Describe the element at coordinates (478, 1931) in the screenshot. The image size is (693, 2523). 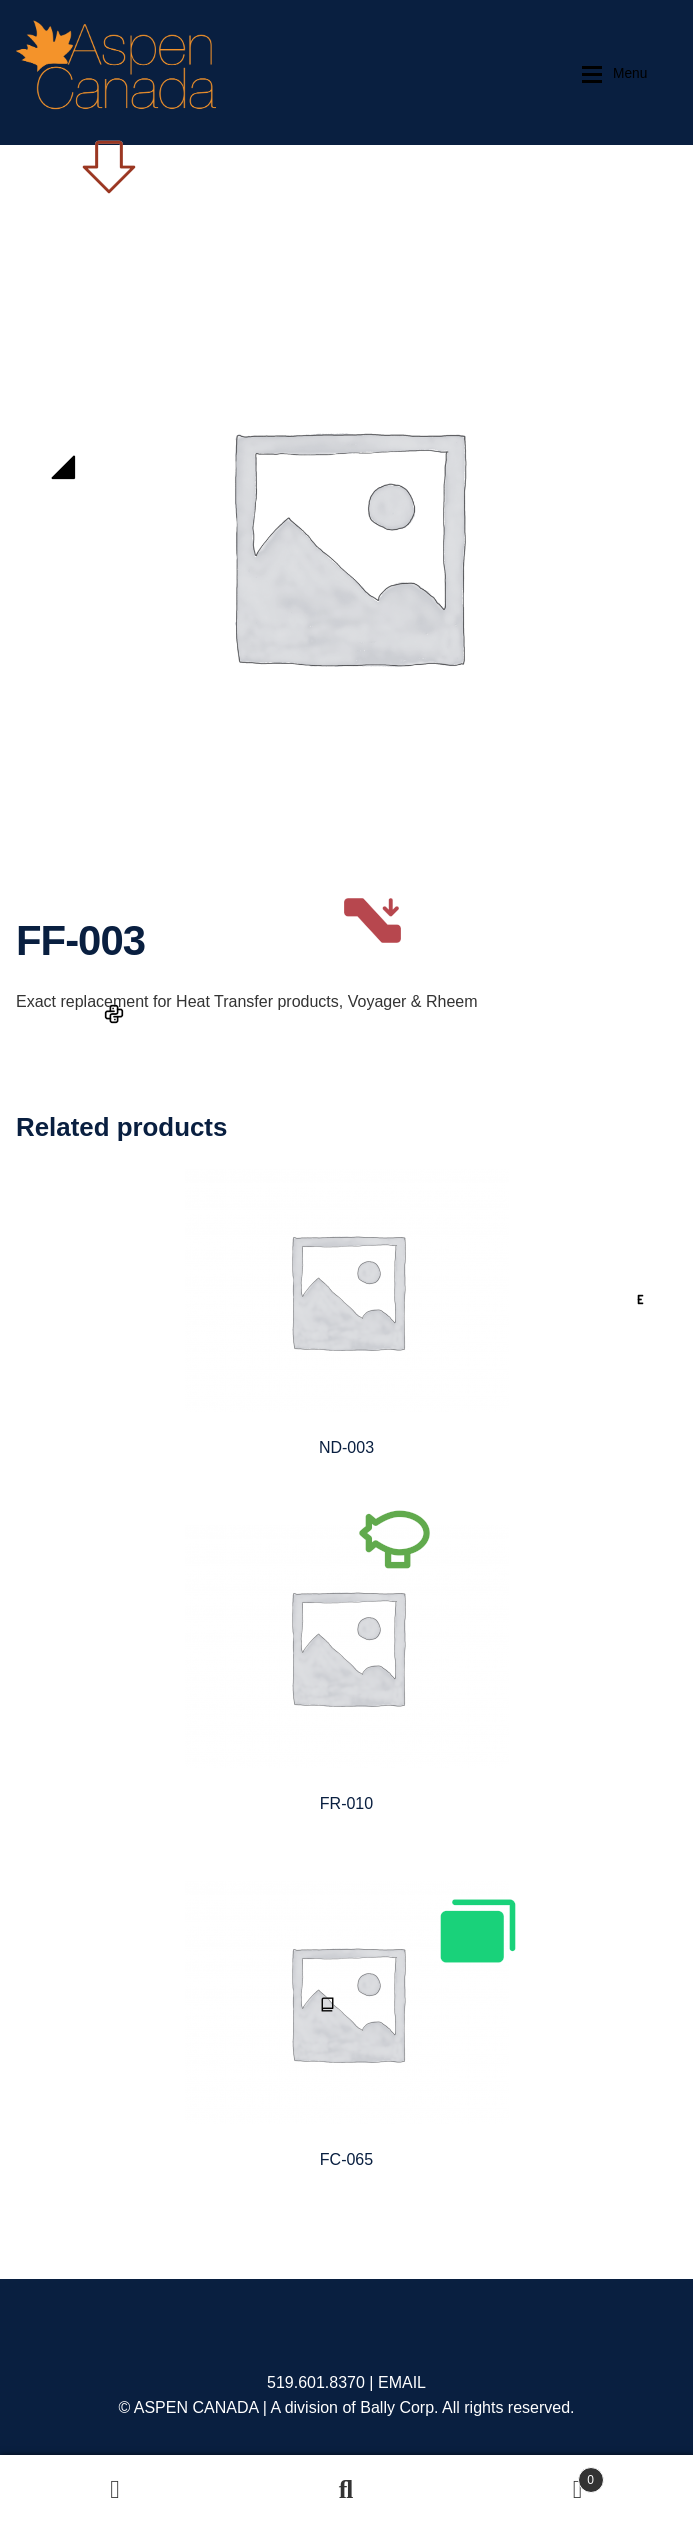
I see `view stacked cards or layers` at that location.